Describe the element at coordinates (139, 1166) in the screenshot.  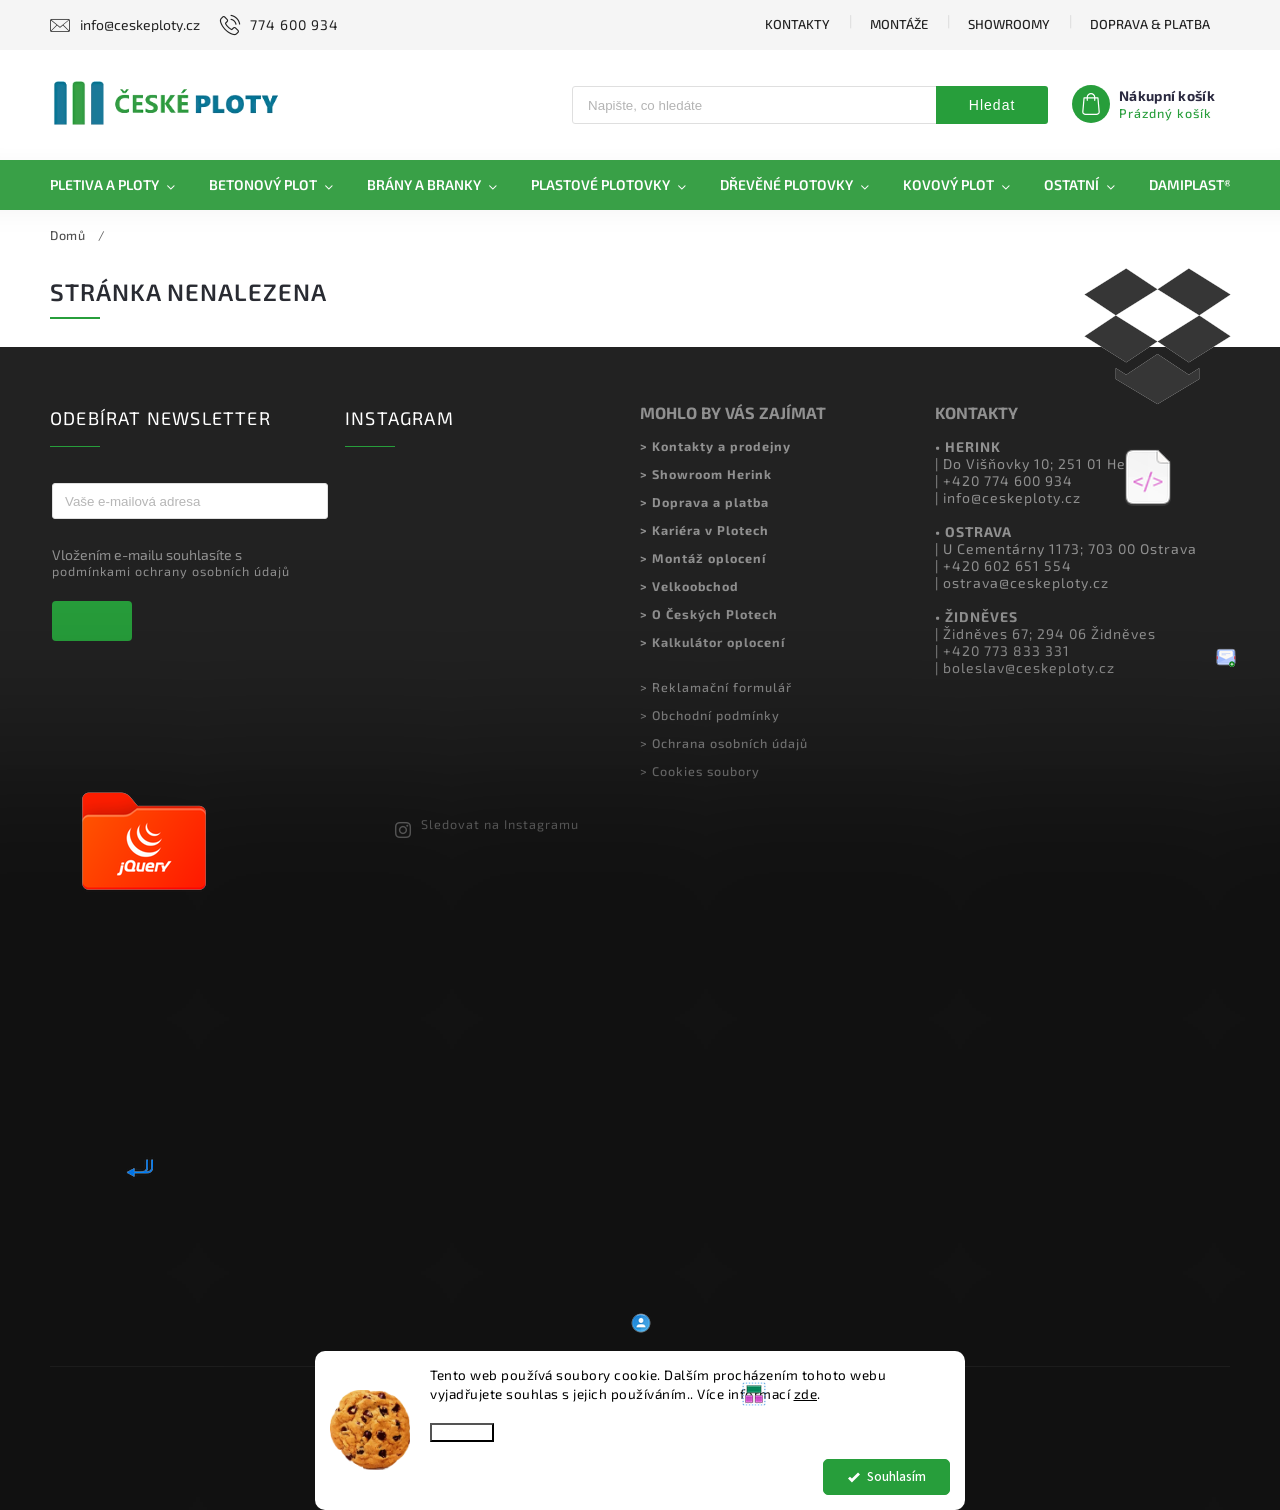
I see `reply to all recipients of an email` at that location.